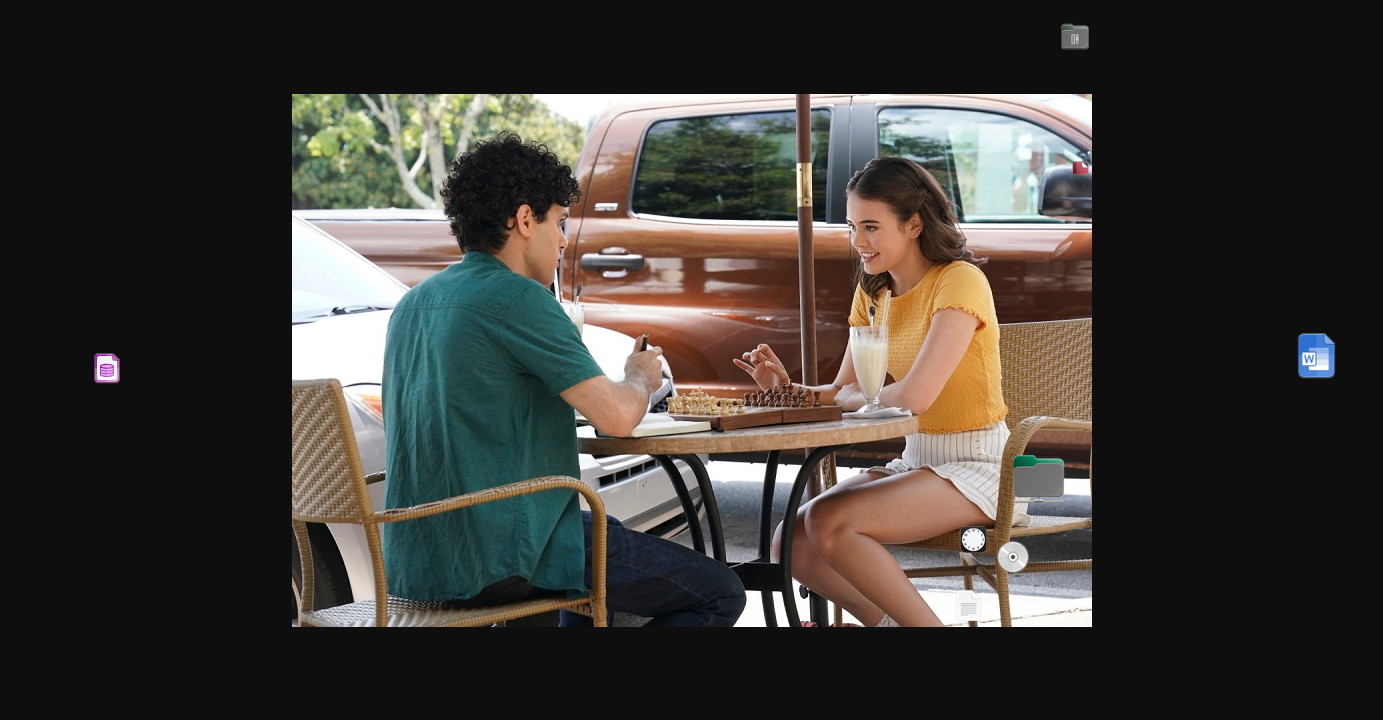  Describe the element at coordinates (1316, 355) in the screenshot. I see `open a Microsoft Word document` at that location.